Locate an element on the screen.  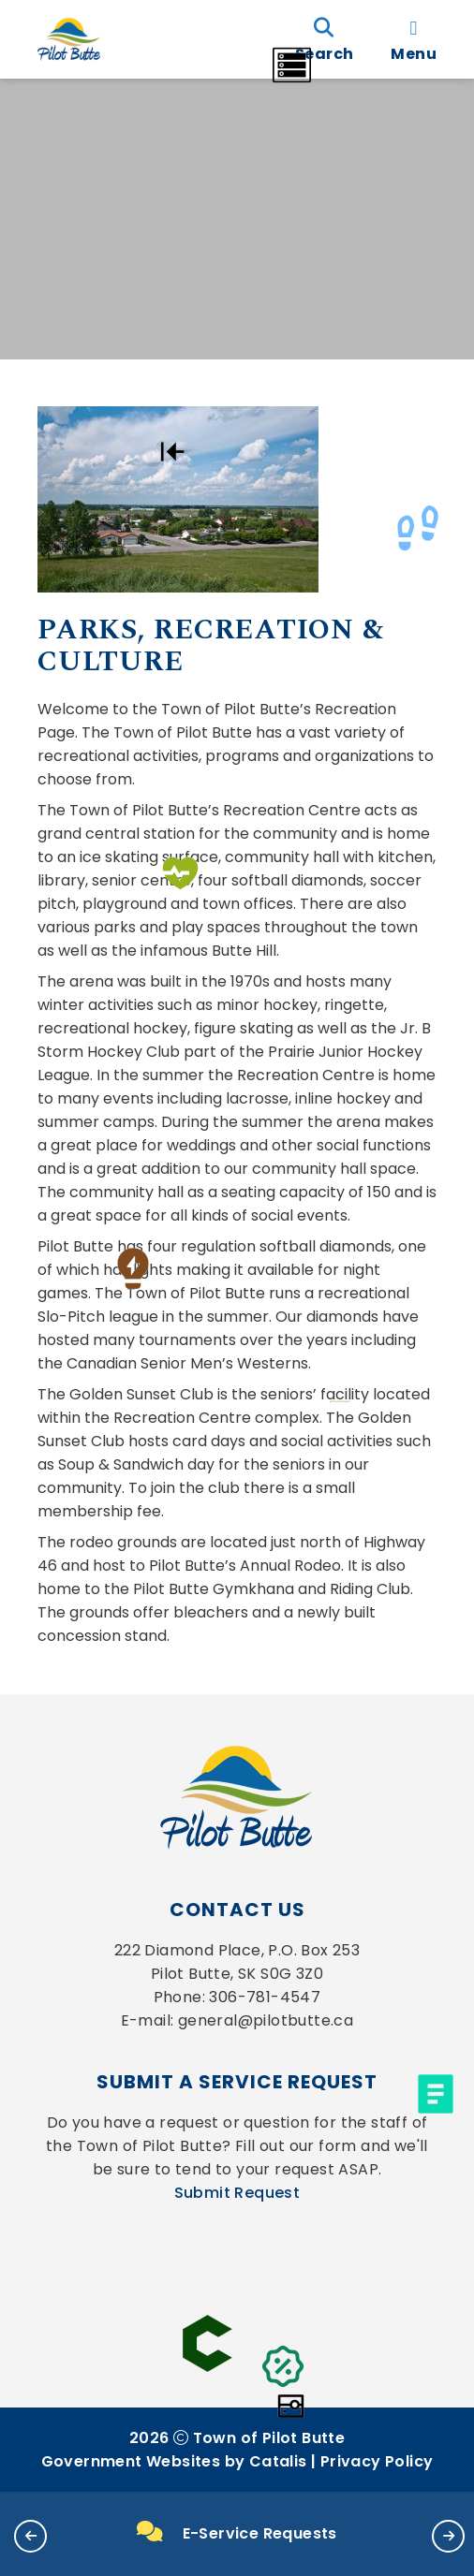
open Codio learning platform is located at coordinates (207, 2343).